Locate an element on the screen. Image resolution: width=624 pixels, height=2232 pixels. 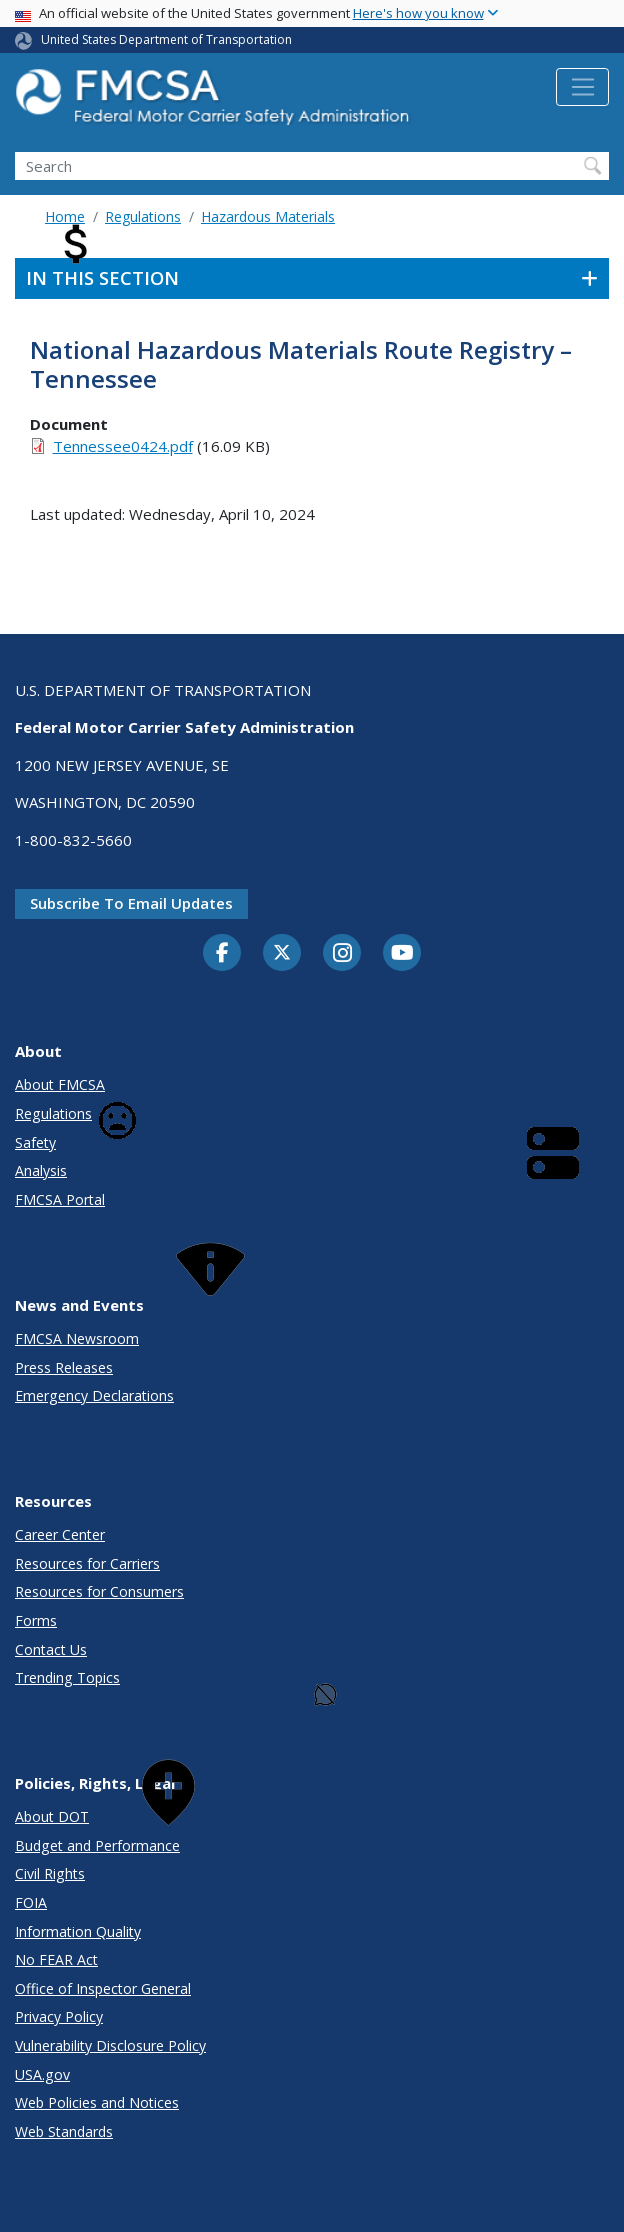
view pricing or payment details is located at coordinates (77, 244).